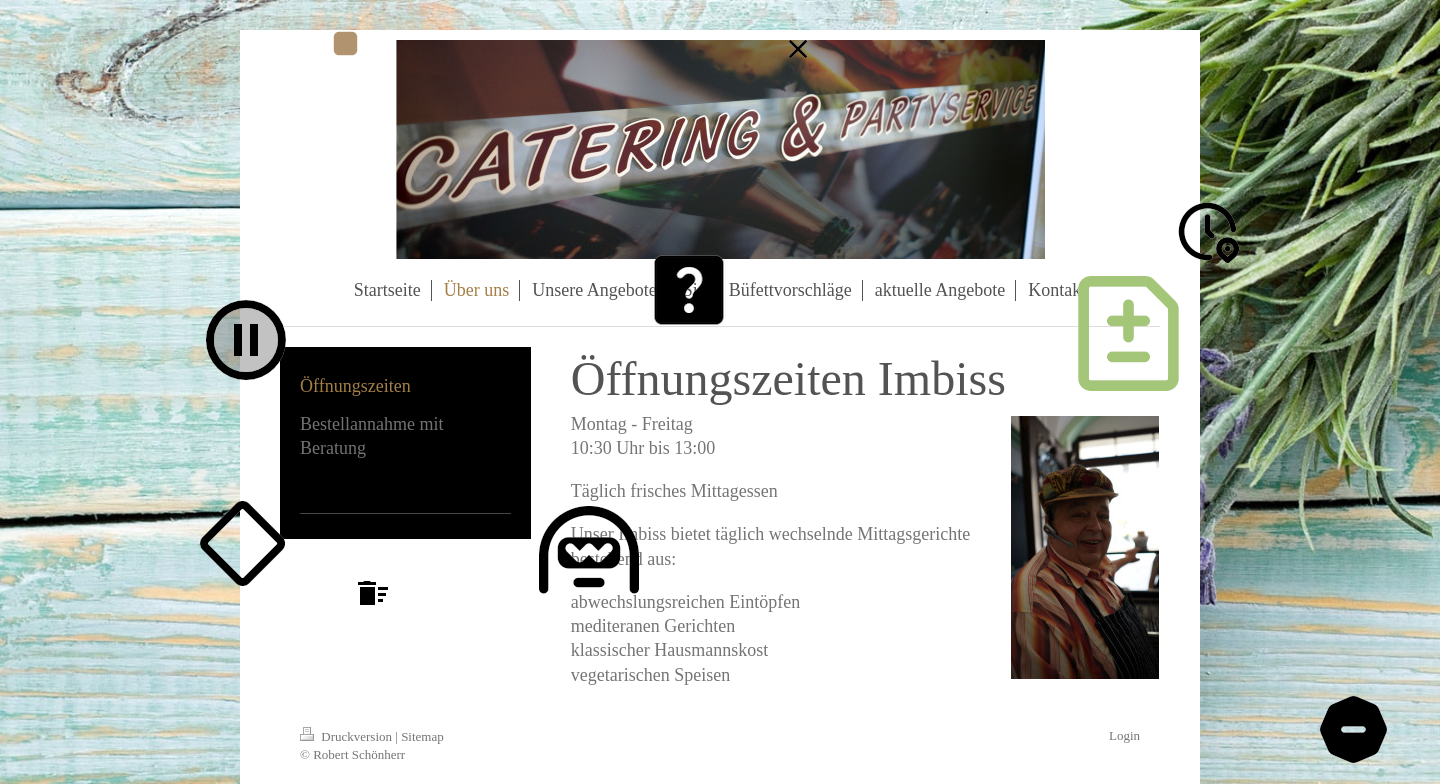  I want to click on delete all selected items, so click(373, 593).